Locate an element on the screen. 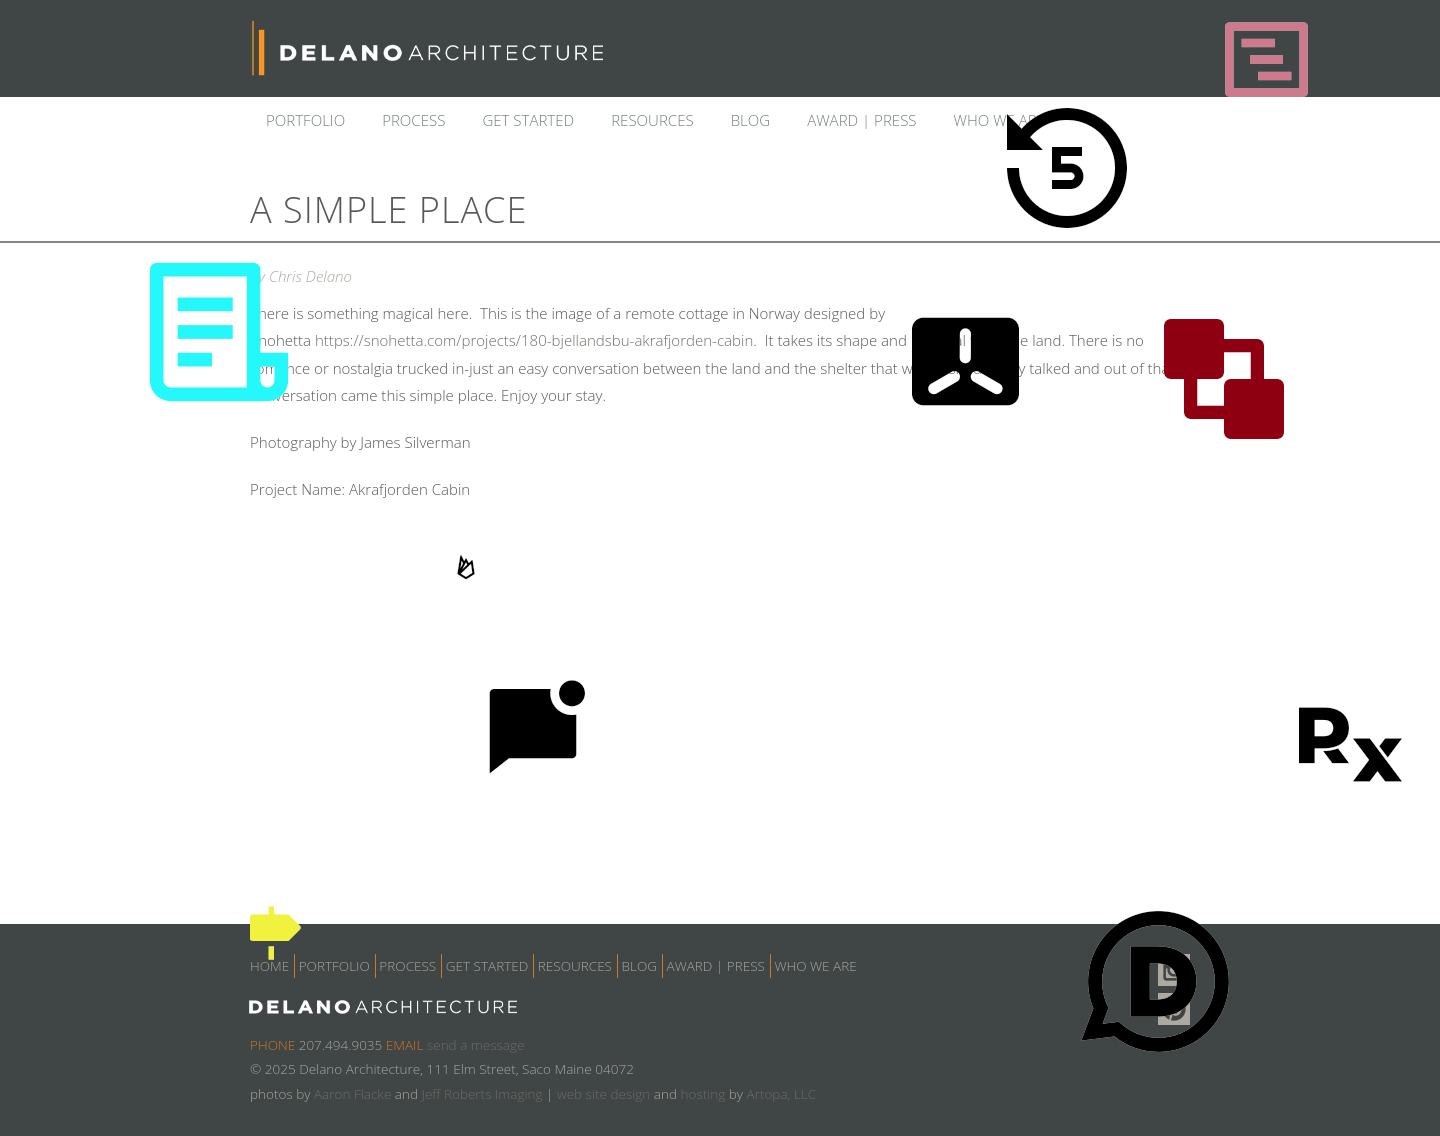 Image resolution: width=1440 pixels, height=1136 pixels. k3s lightweight kubernetes distribution logo is located at coordinates (965, 361).